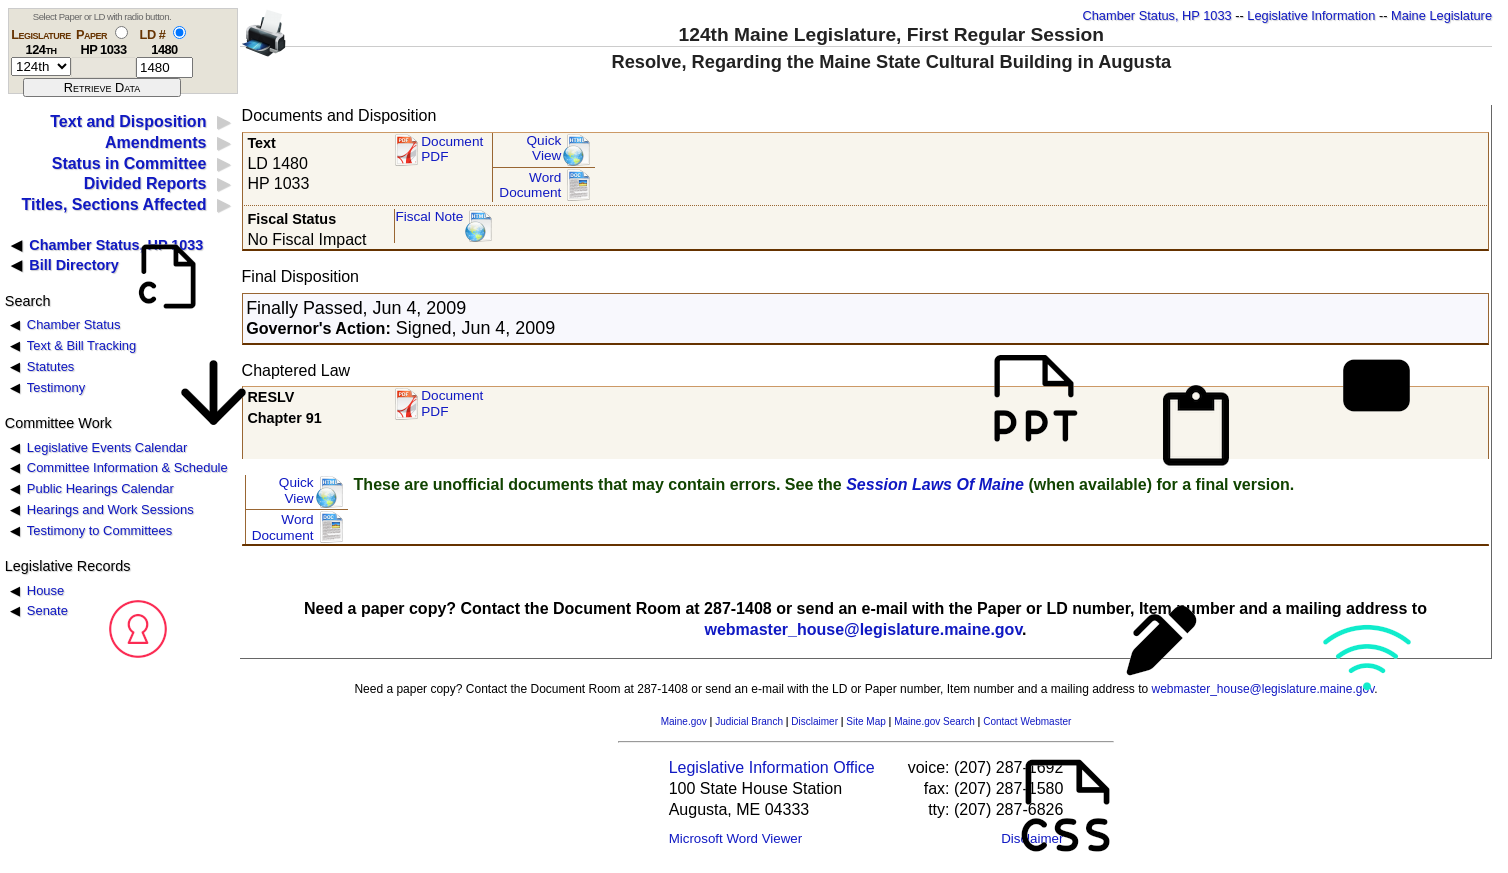 The height and width of the screenshot is (873, 1508). Describe the element at coordinates (1367, 656) in the screenshot. I see `strong wifi signal strength` at that location.